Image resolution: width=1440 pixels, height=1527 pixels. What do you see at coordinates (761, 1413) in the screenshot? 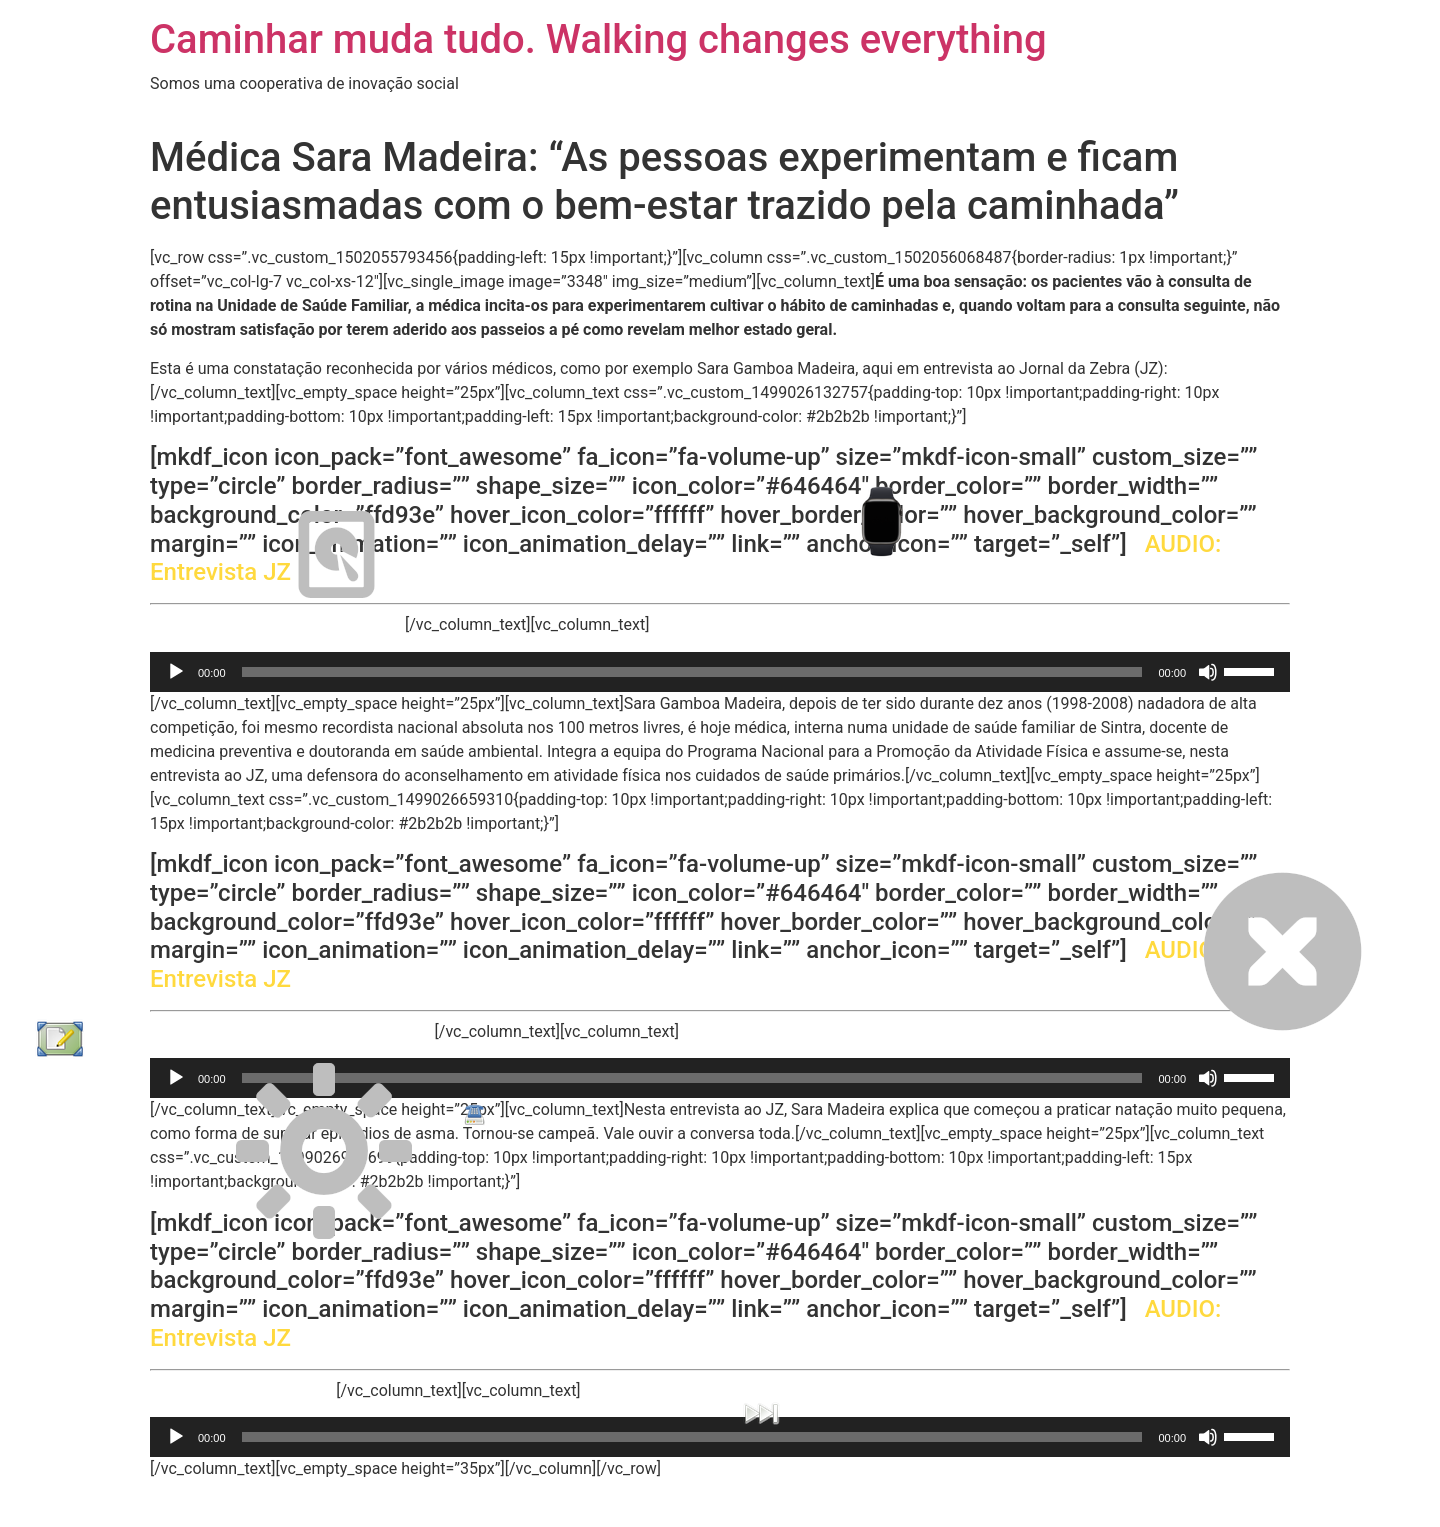
I see `skip to the next track or media item` at bounding box center [761, 1413].